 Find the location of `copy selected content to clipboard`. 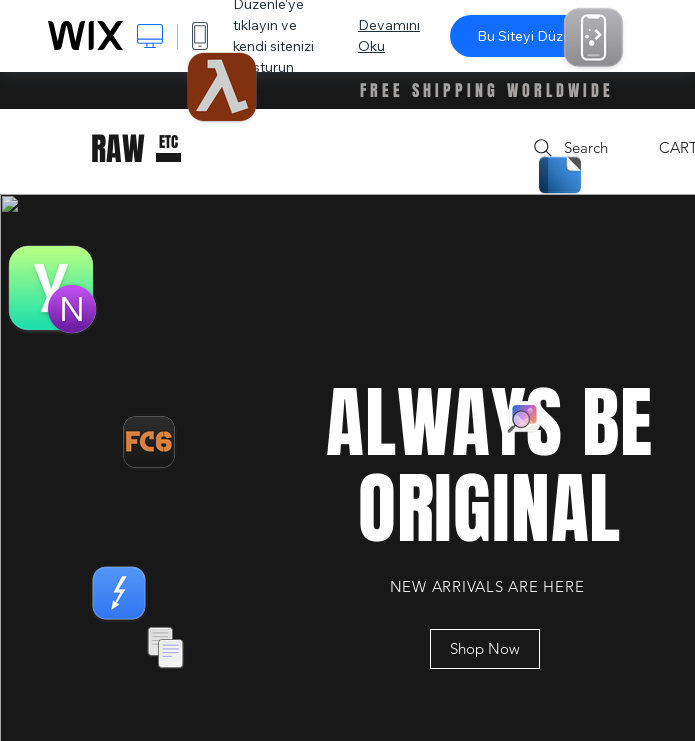

copy selected content to clipboard is located at coordinates (165, 647).